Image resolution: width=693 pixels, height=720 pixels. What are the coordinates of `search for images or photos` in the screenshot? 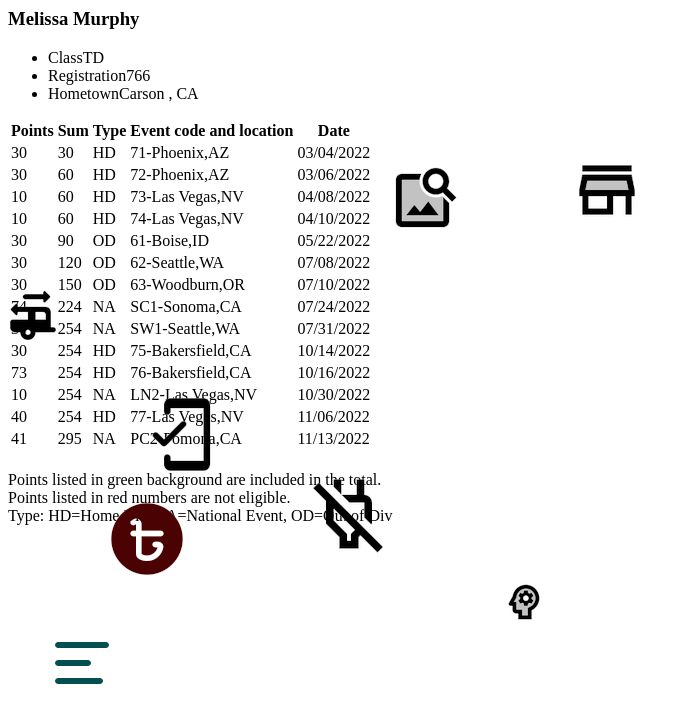 It's located at (425, 197).